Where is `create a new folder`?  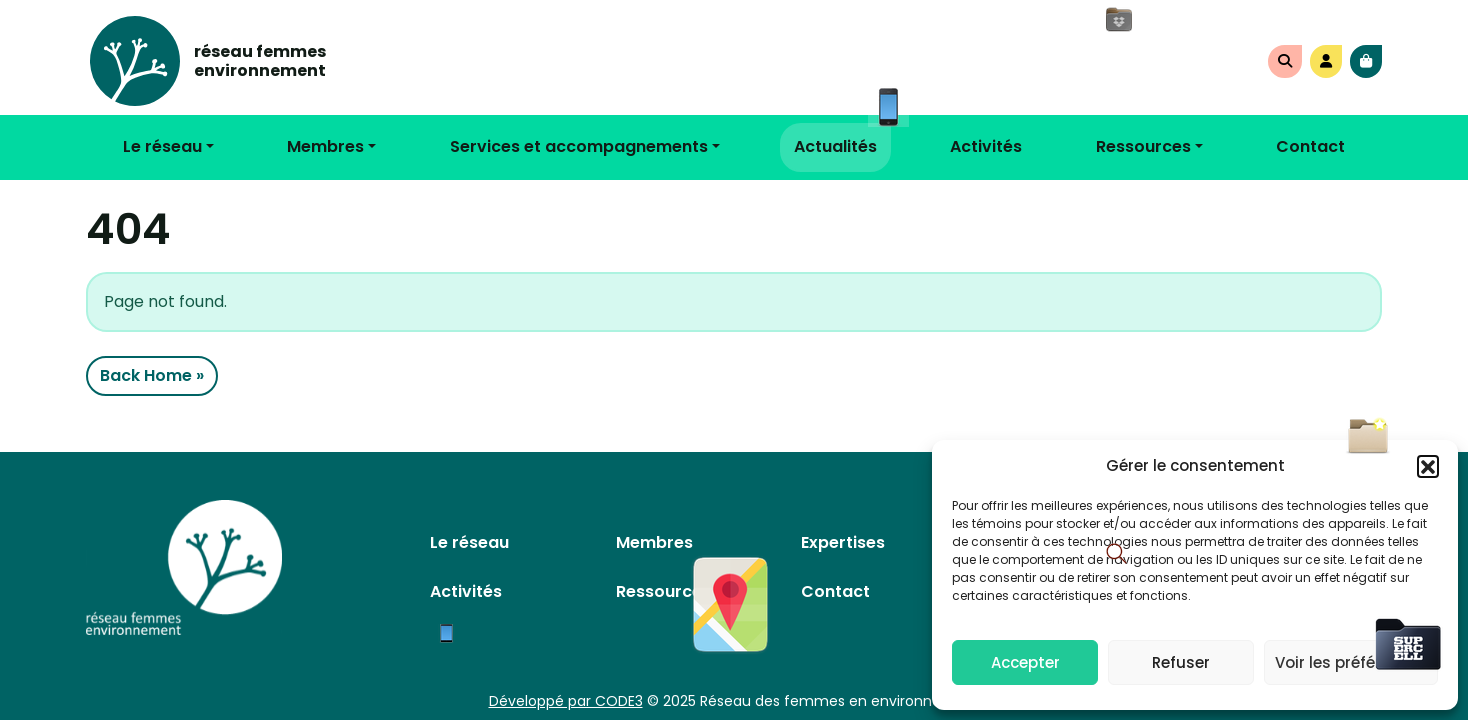 create a new folder is located at coordinates (1368, 438).